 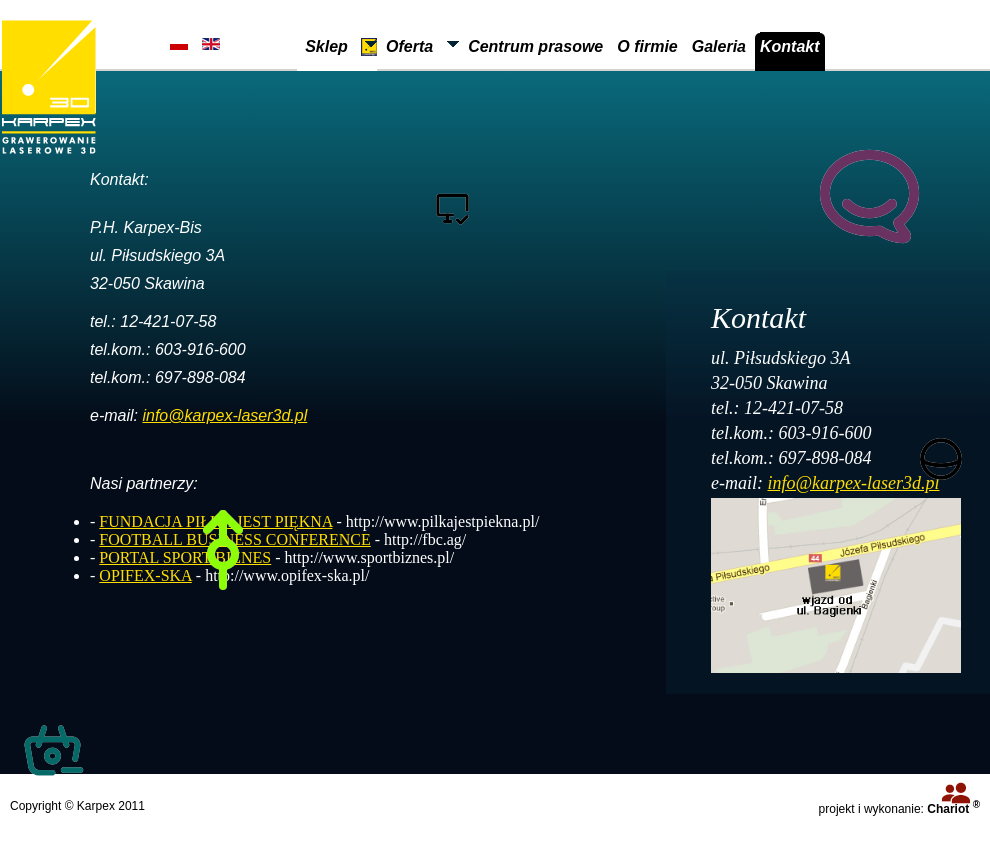 I want to click on view contacts or people list, so click(x=956, y=793).